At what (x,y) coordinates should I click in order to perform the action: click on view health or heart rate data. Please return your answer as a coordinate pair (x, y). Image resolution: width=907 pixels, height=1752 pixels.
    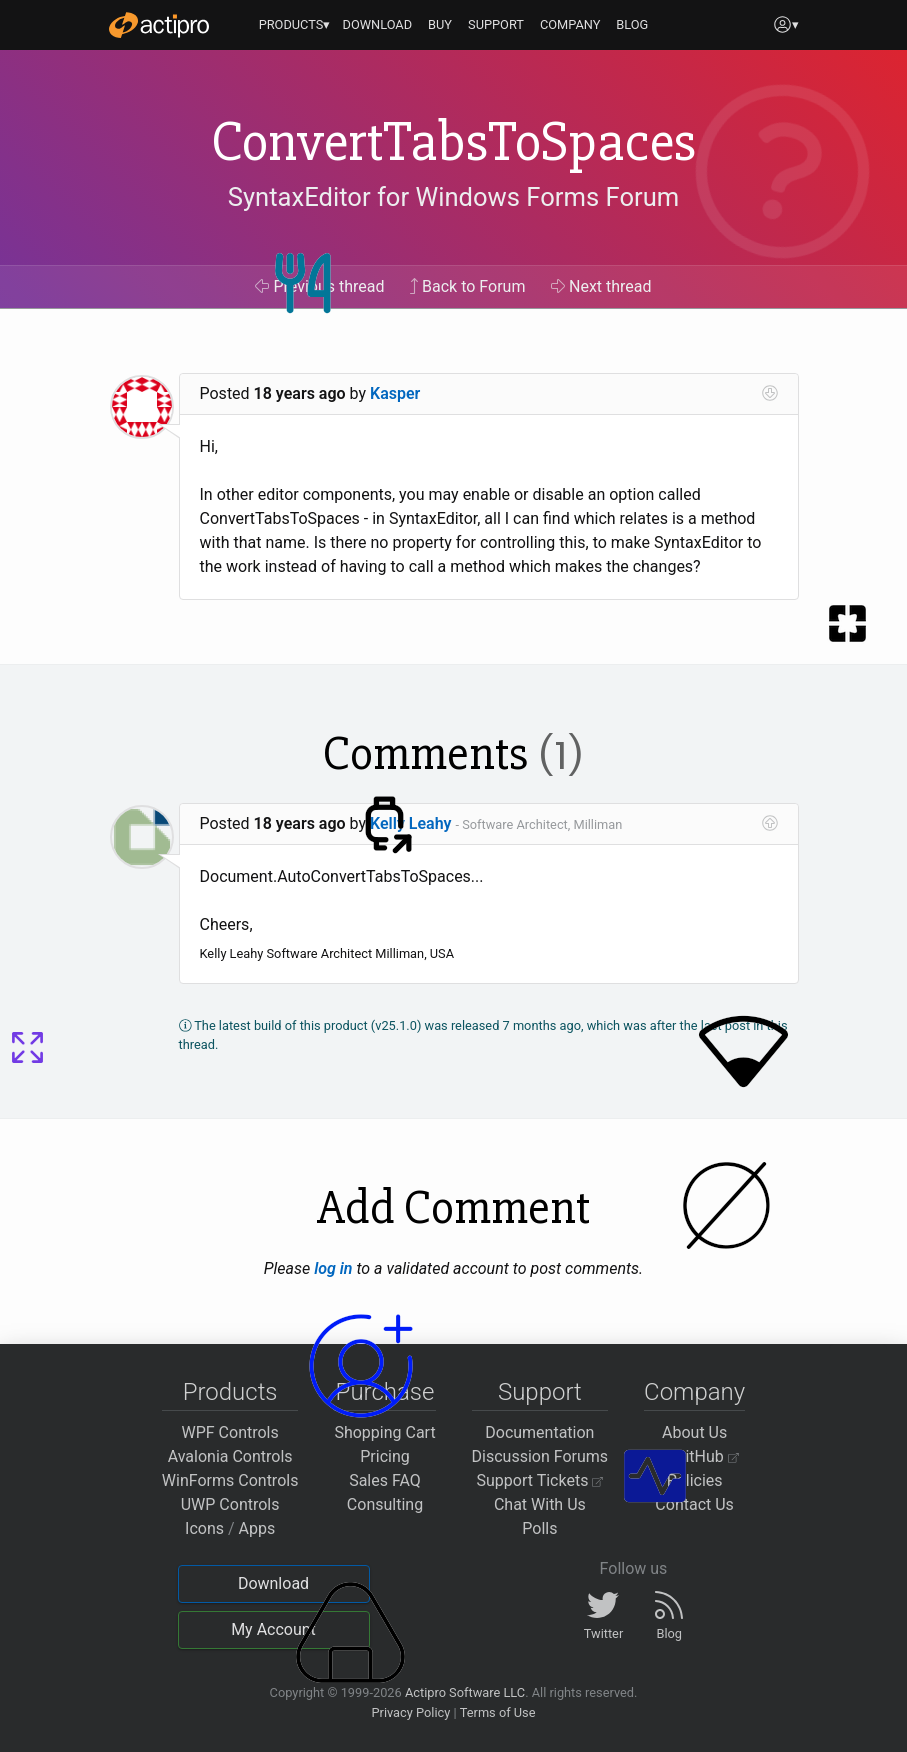
    Looking at the image, I should click on (655, 1476).